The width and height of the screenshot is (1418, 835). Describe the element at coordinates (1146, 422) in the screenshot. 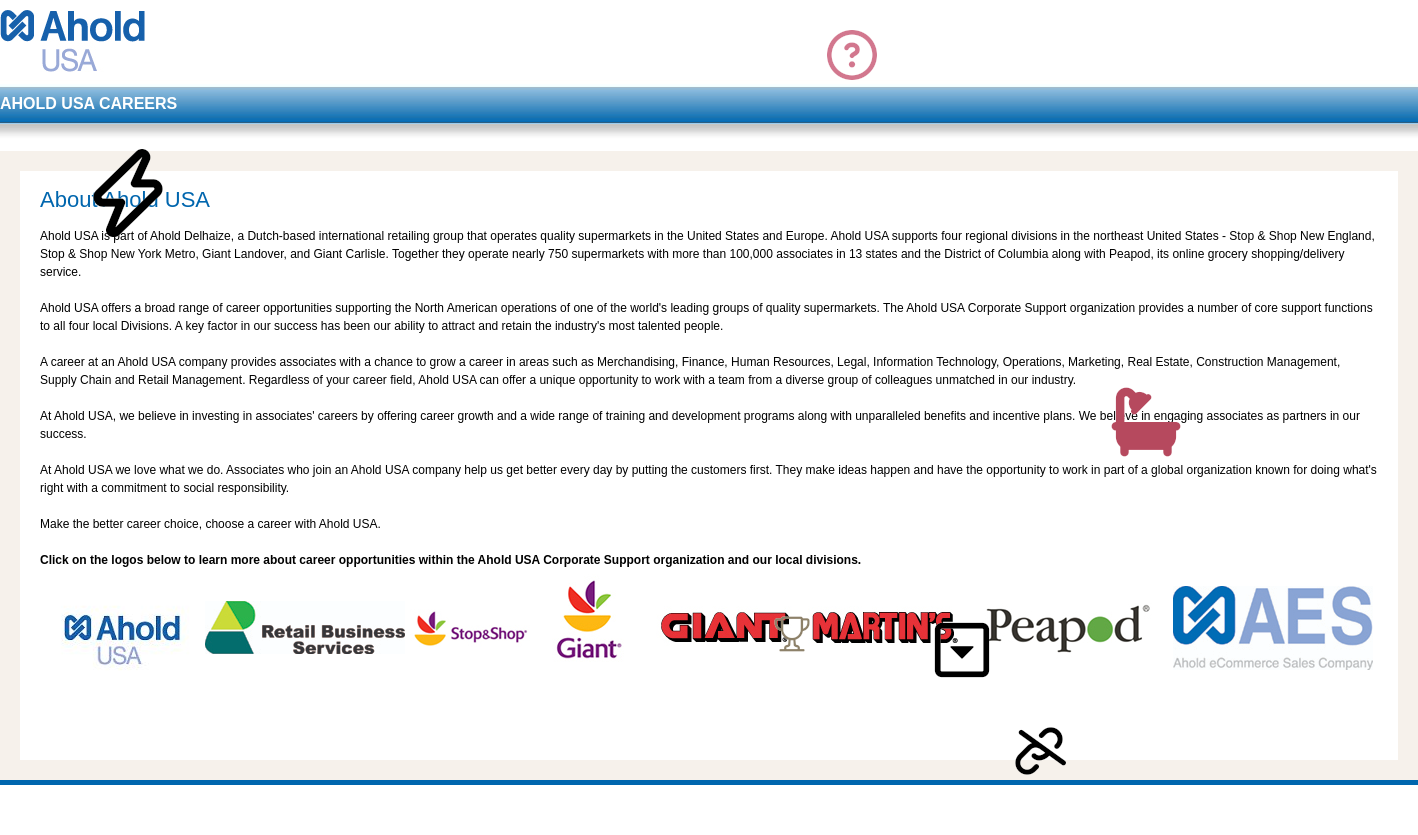

I see `indicates bathroom amenities available` at that location.